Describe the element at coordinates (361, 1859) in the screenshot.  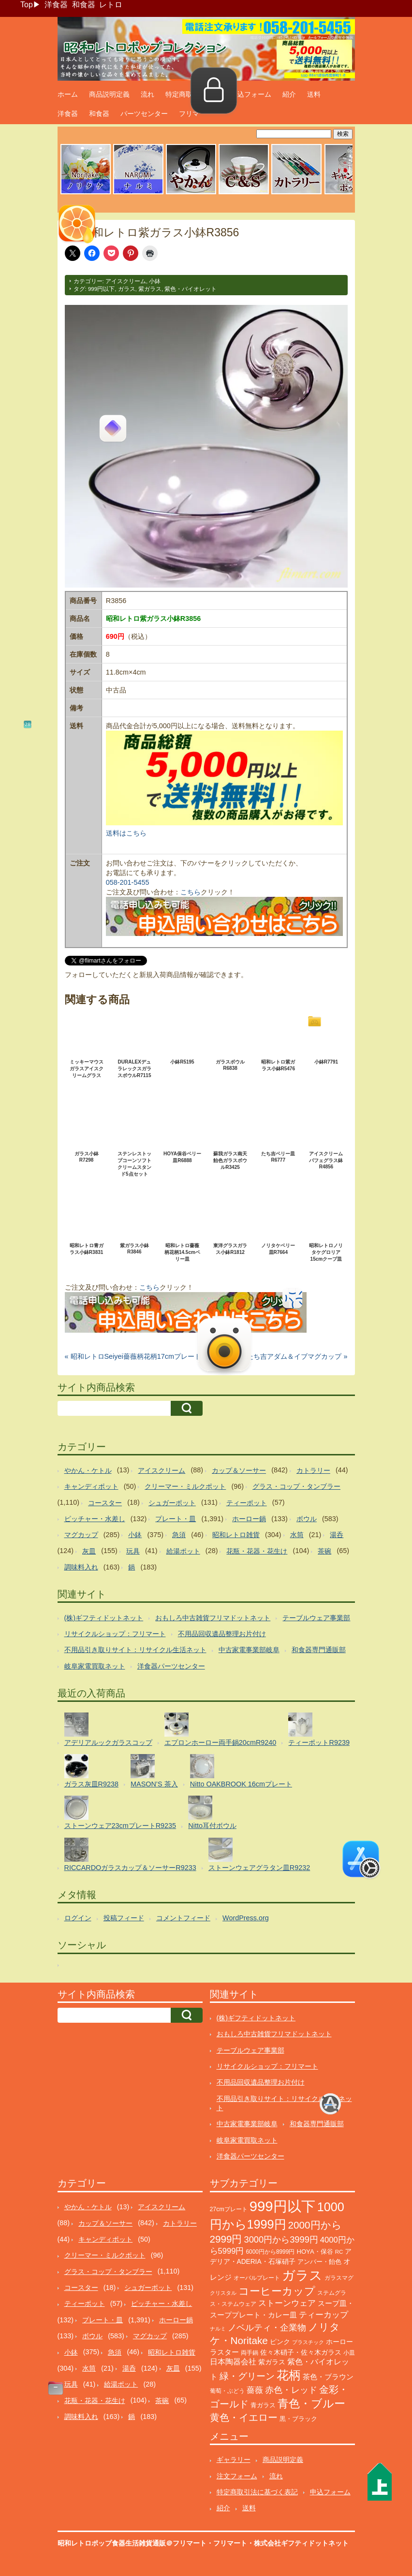
I see `open software properties or developer settings` at that location.